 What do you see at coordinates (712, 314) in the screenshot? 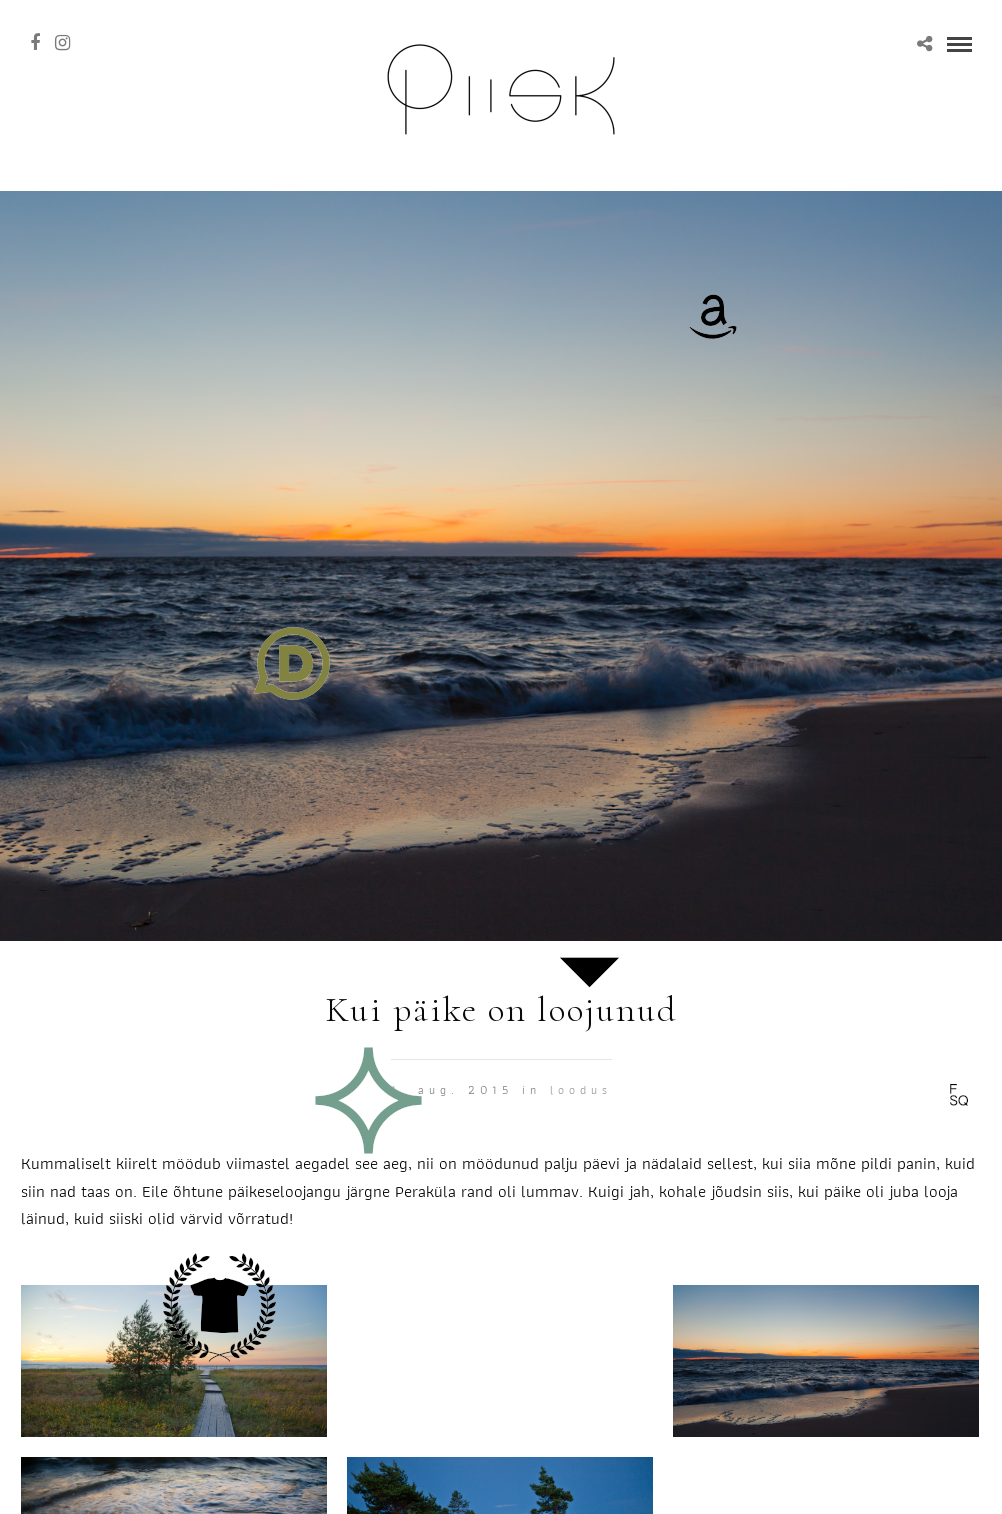
I see `open the Amazon app` at bounding box center [712, 314].